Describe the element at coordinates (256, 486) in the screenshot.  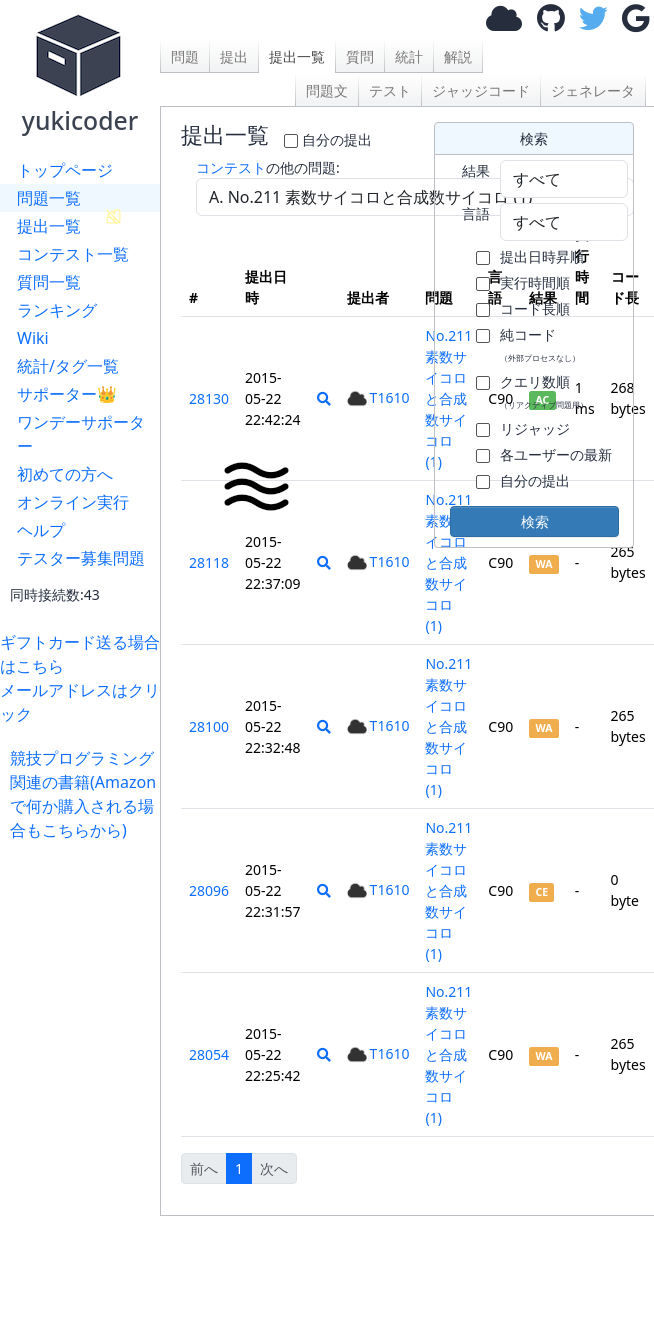
I see `indicates water or liquid-related content` at that location.